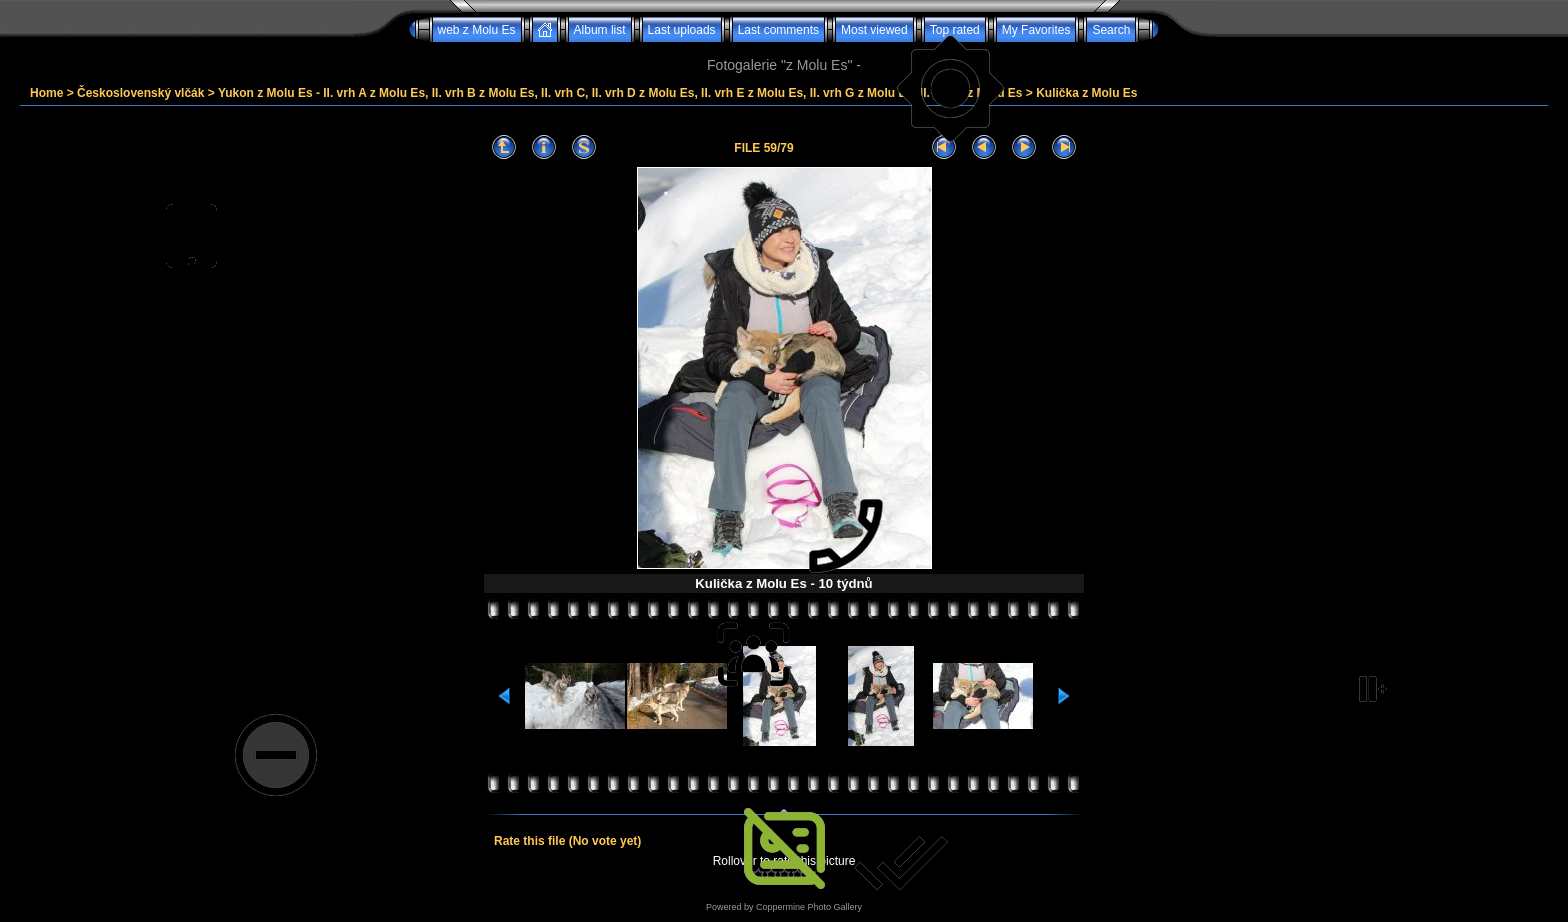  I want to click on add a new column to the right, so click(1371, 689).